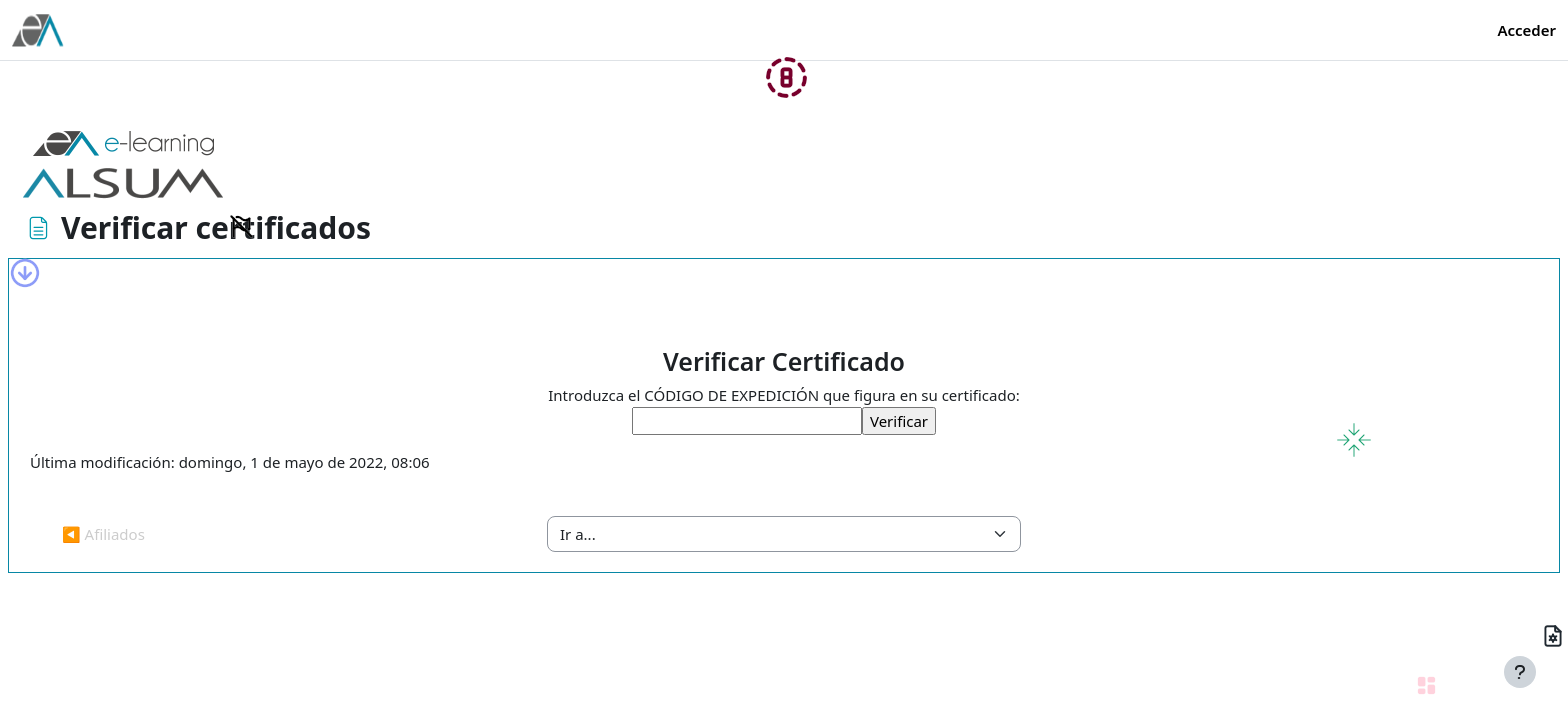 The image size is (1568, 720). I want to click on download file or content, so click(25, 273).